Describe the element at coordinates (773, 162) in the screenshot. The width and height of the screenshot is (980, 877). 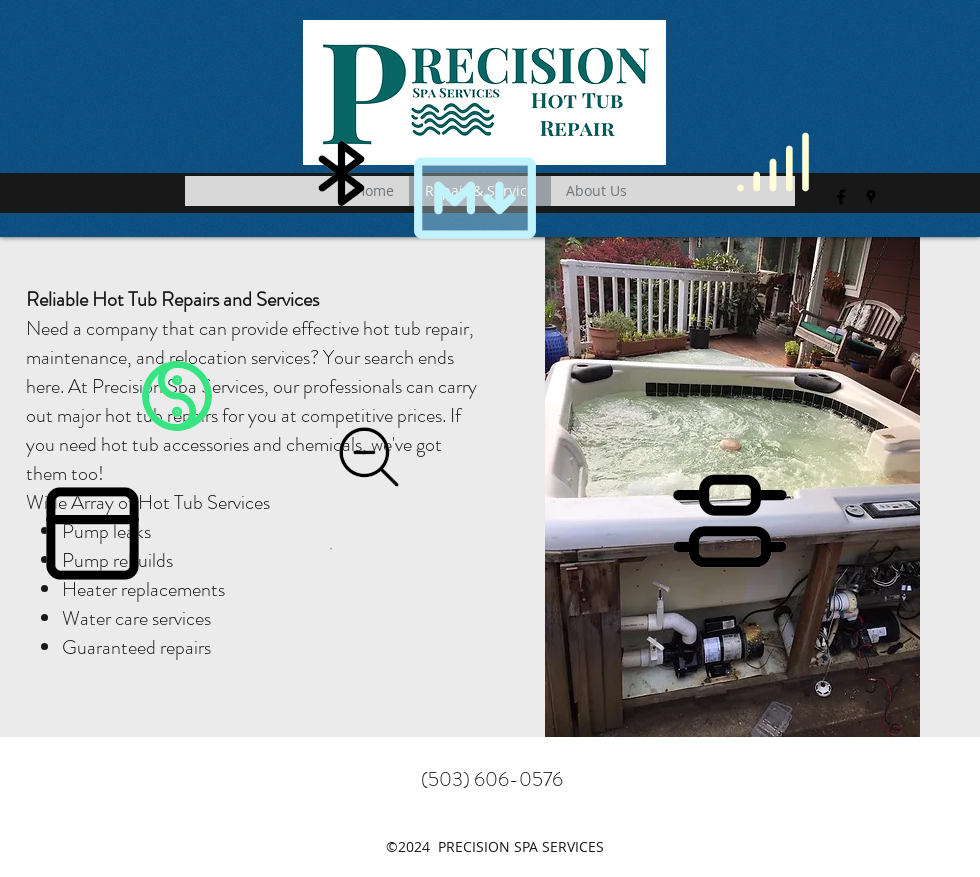
I see `indicates cellular or network signal strength` at that location.